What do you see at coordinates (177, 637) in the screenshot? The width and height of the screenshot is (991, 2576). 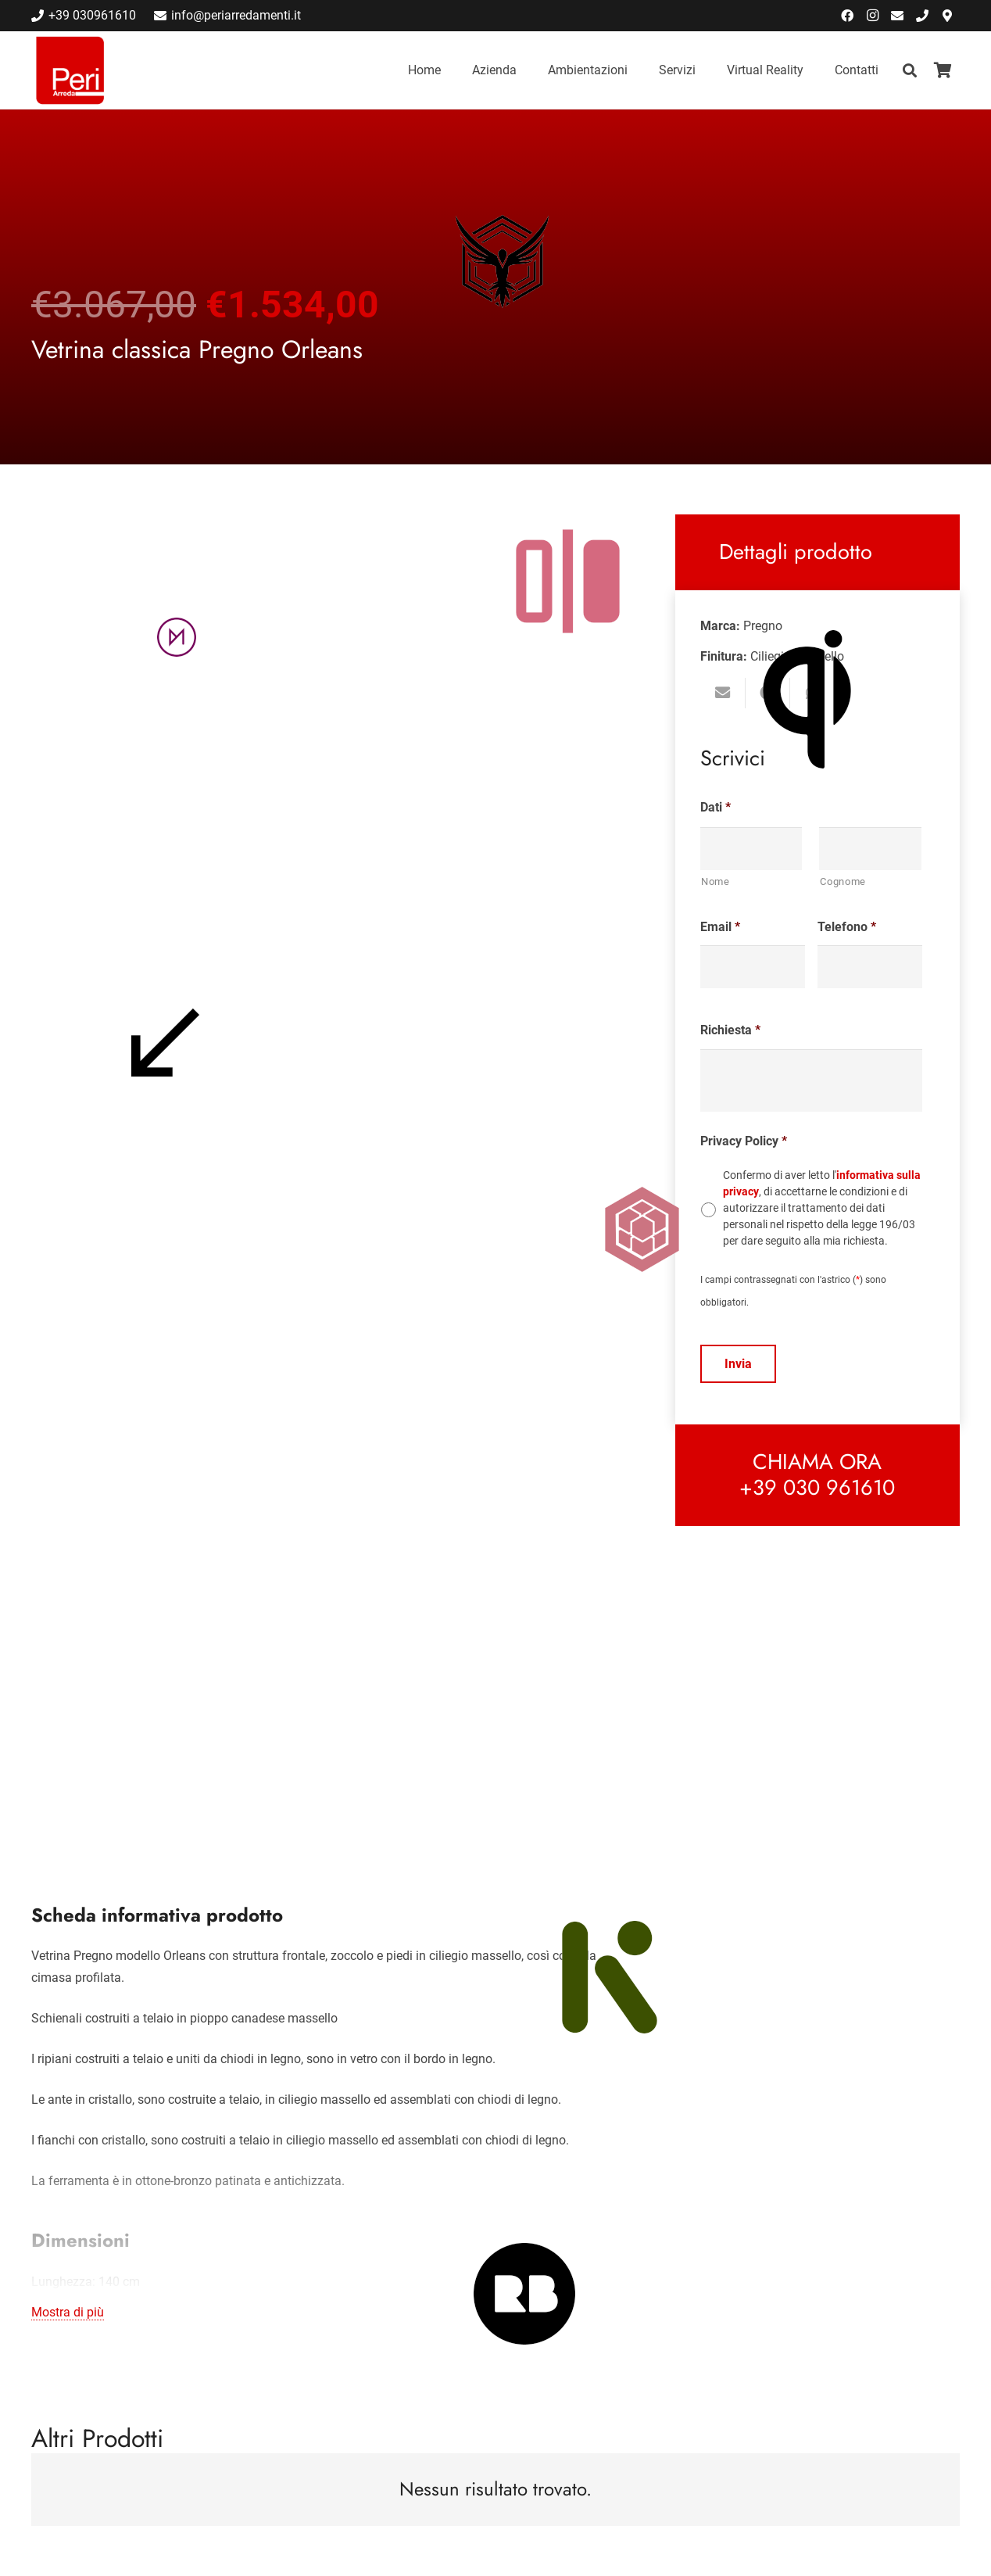 I see `osmc media center application logo` at bounding box center [177, 637].